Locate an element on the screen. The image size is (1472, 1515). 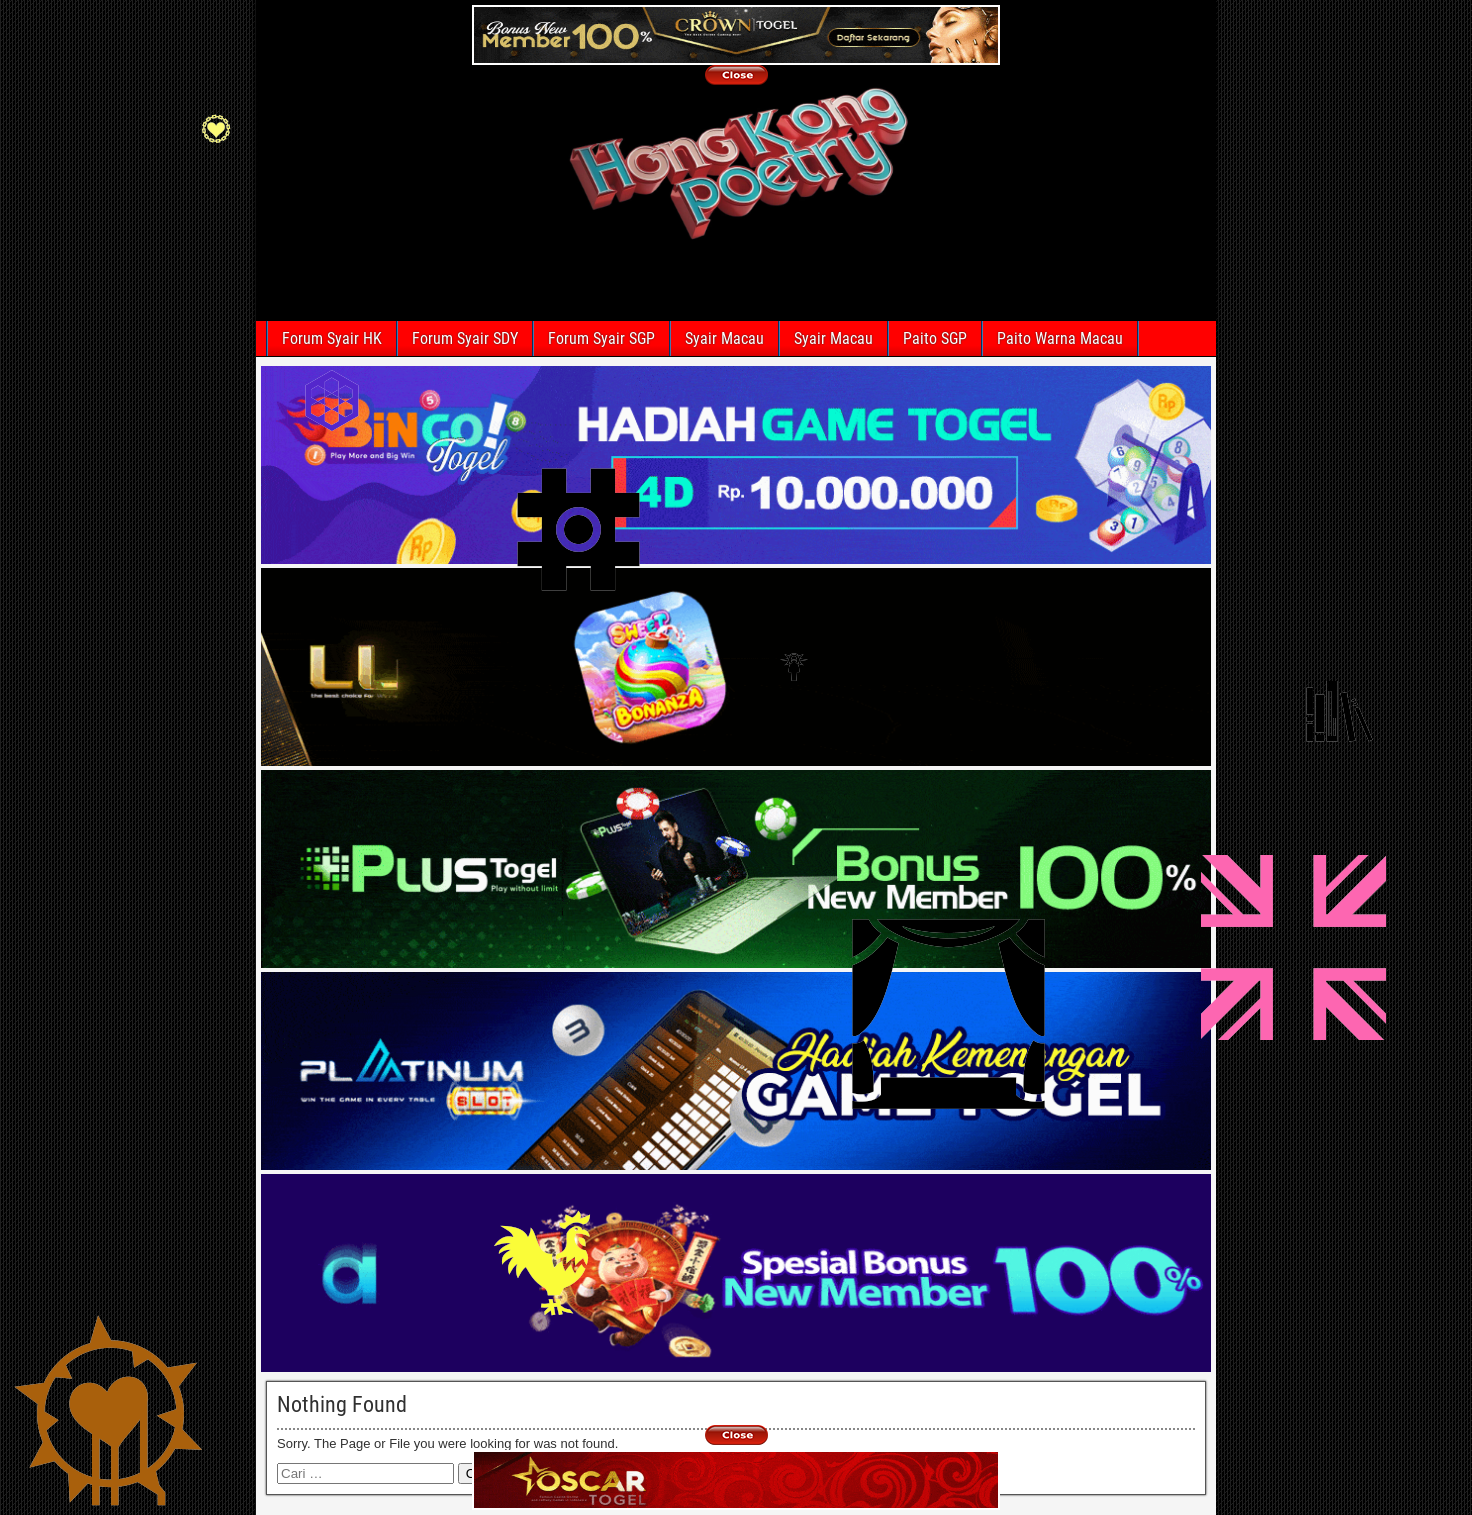
indicates damage or health loss in a game is located at coordinates (109, 1410).